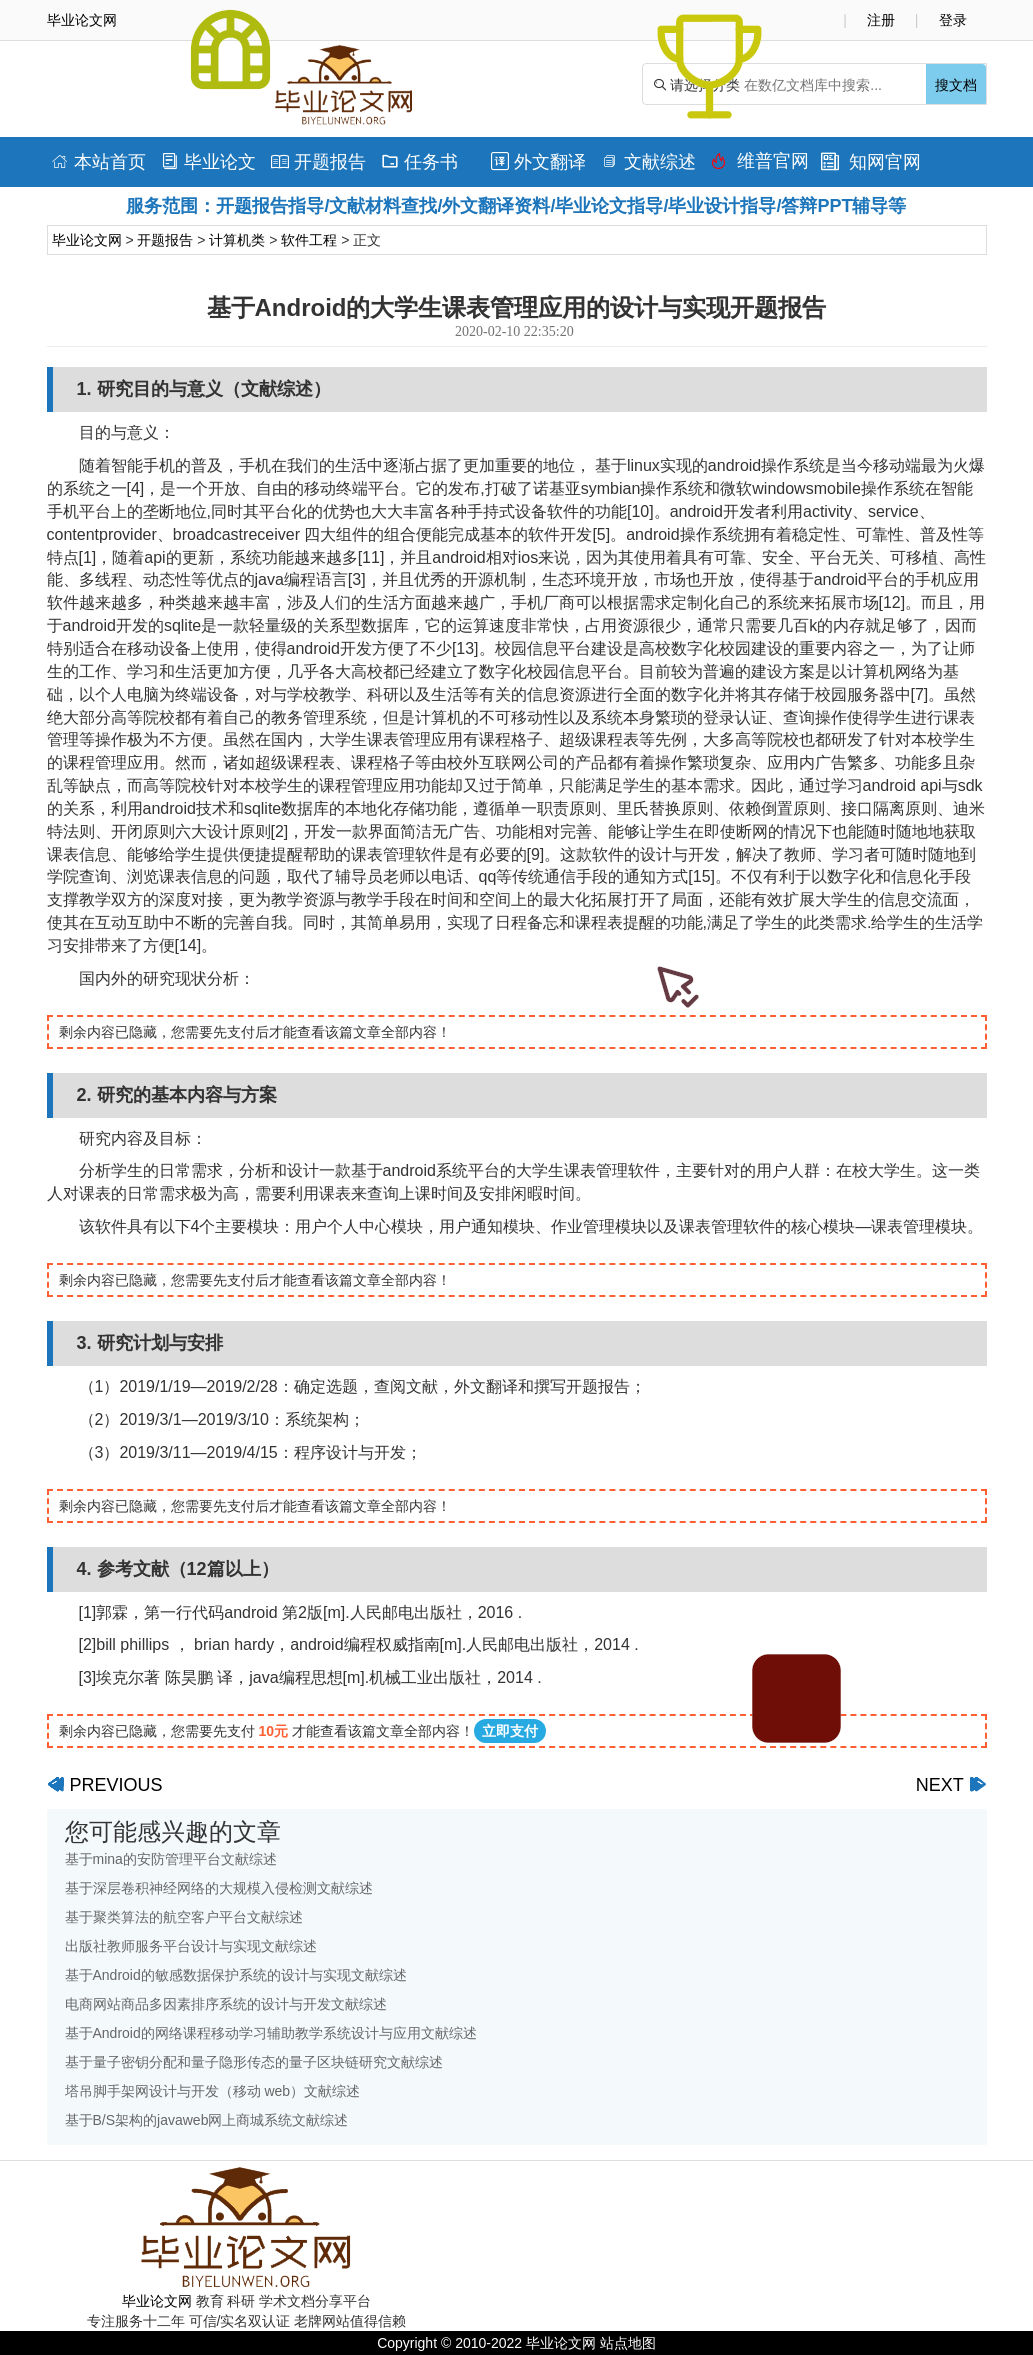 The image size is (1033, 2355). What do you see at coordinates (230, 49) in the screenshot?
I see `access tunnel or underground passage information` at bounding box center [230, 49].